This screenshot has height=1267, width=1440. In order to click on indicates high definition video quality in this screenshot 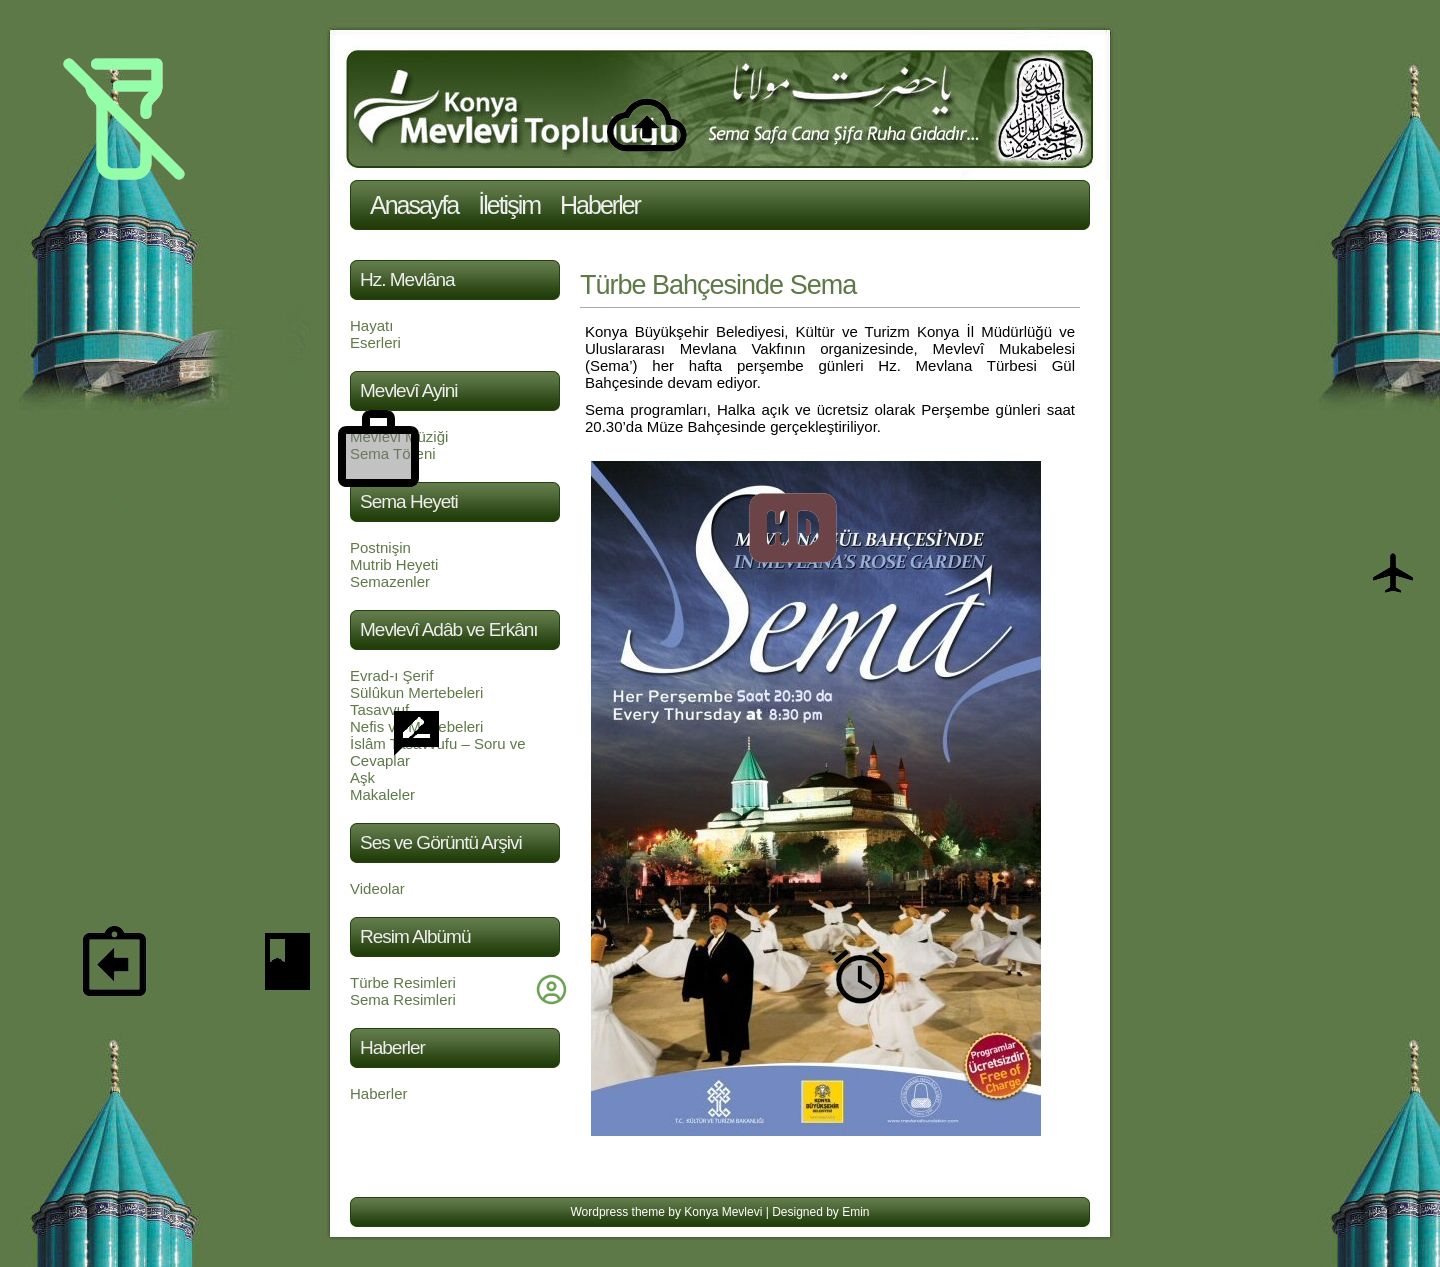, I will do `click(793, 528)`.